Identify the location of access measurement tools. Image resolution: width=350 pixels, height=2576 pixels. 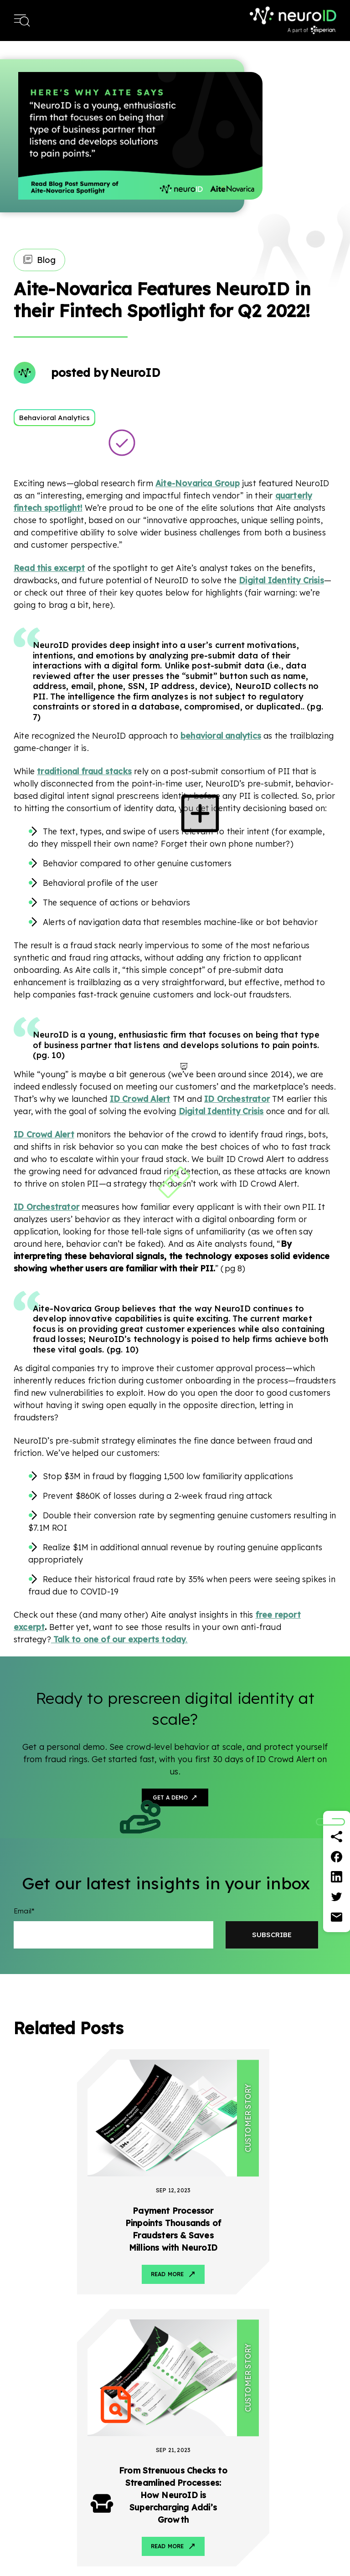
(174, 1182).